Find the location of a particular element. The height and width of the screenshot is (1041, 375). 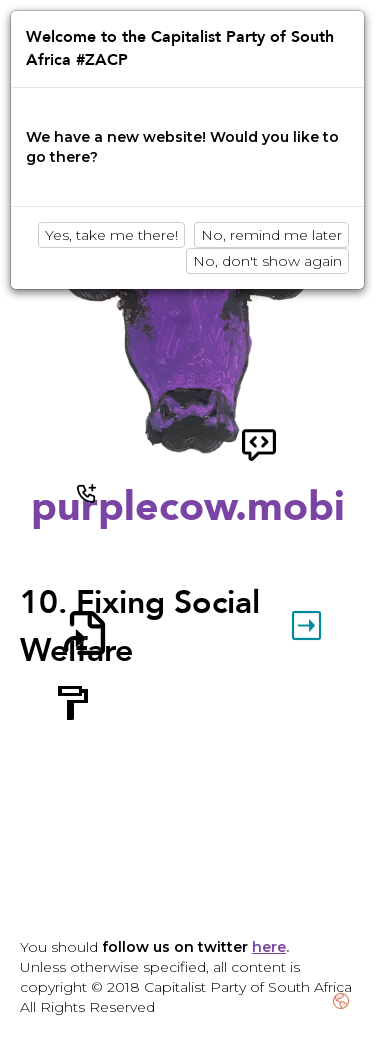

open code review comments is located at coordinates (259, 444).